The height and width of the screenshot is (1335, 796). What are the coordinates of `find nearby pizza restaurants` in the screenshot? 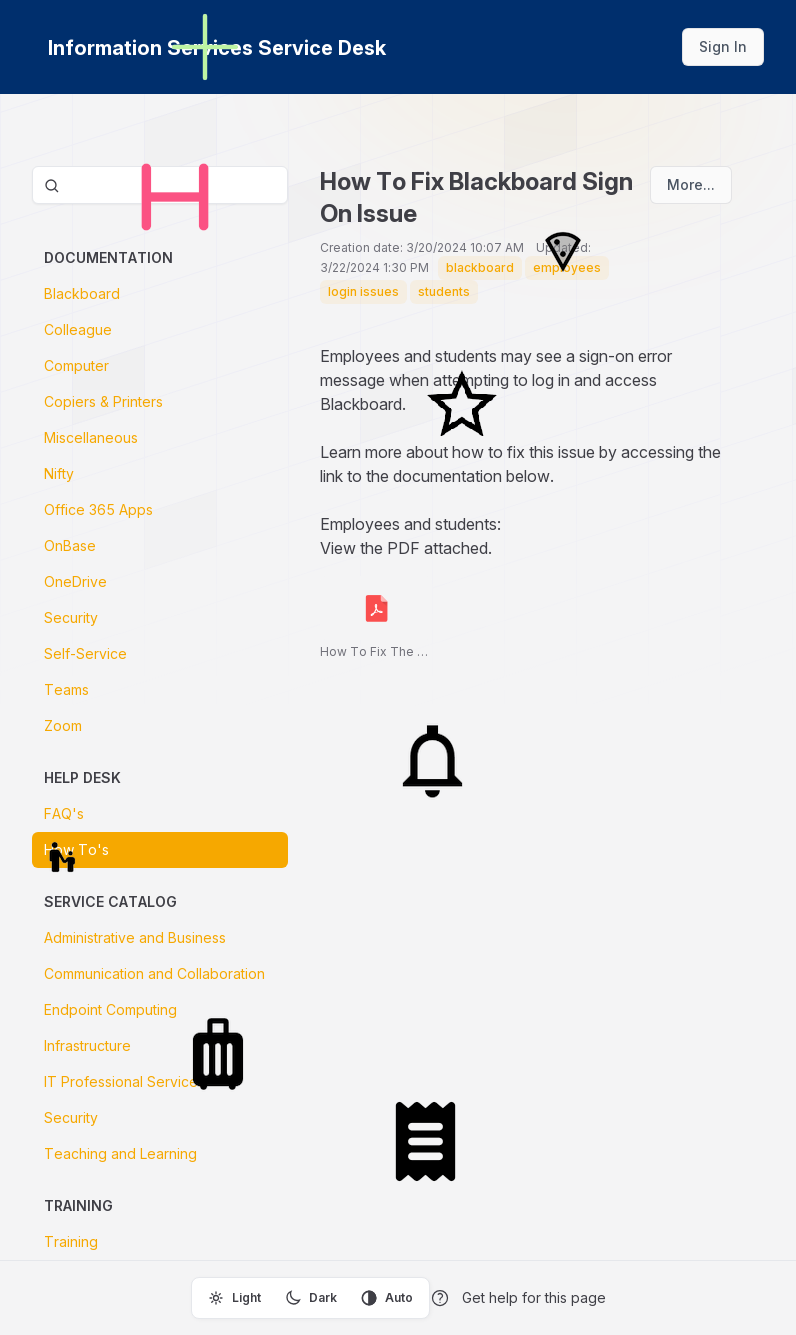 It's located at (563, 252).